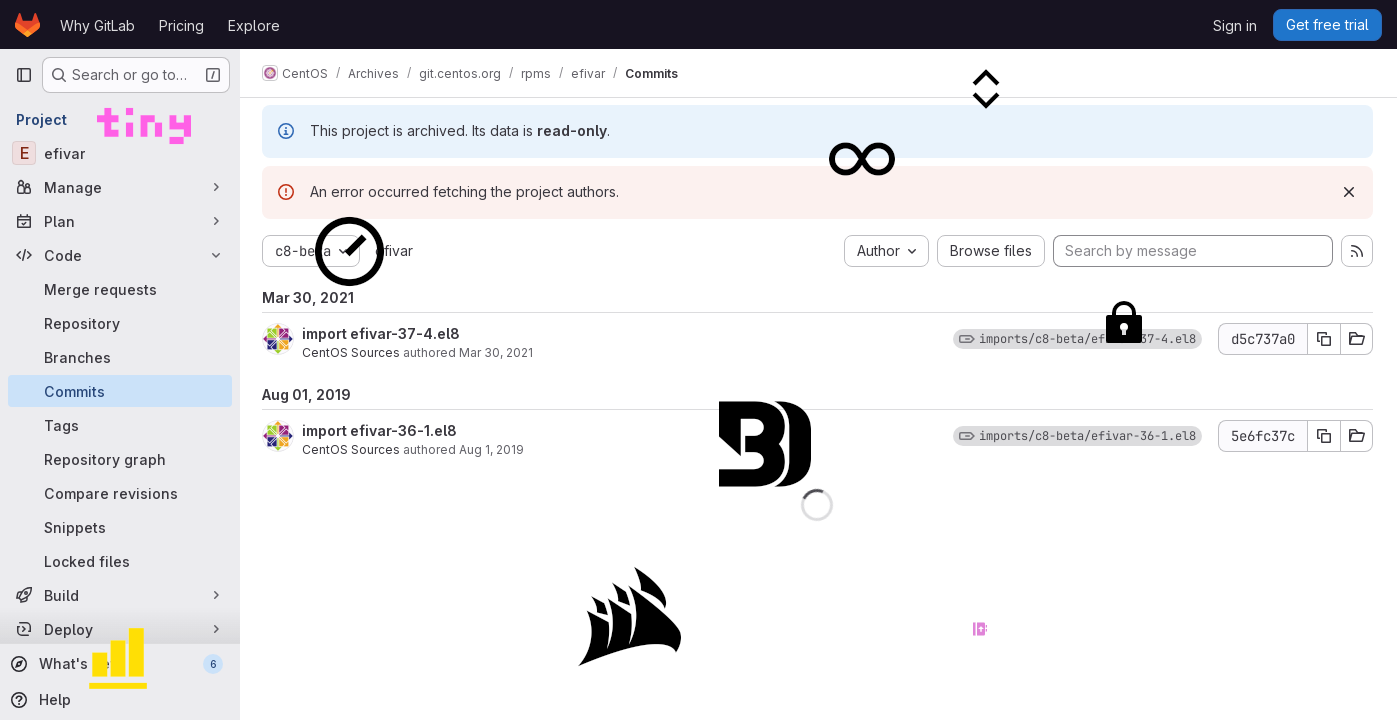 This screenshot has height=720, width=1397. I want to click on open BetterDiscord settings, so click(765, 444).